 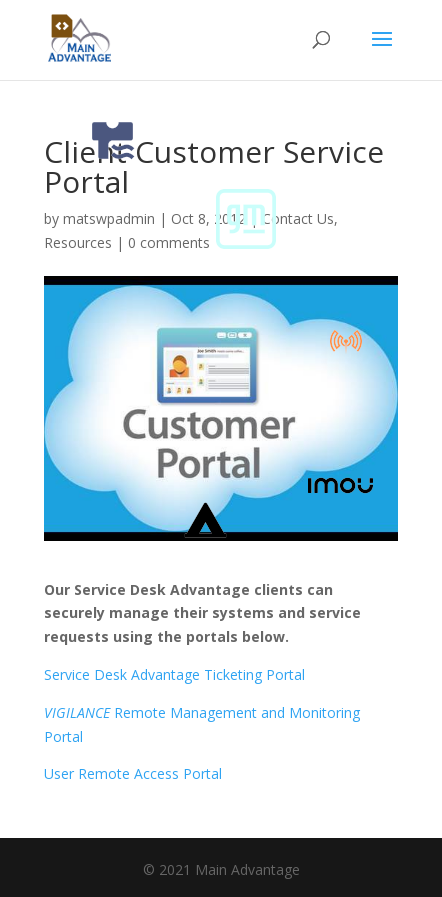 What do you see at coordinates (62, 26) in the screenshot?
I see `open a code or source file` at bounding box center [62, 26].